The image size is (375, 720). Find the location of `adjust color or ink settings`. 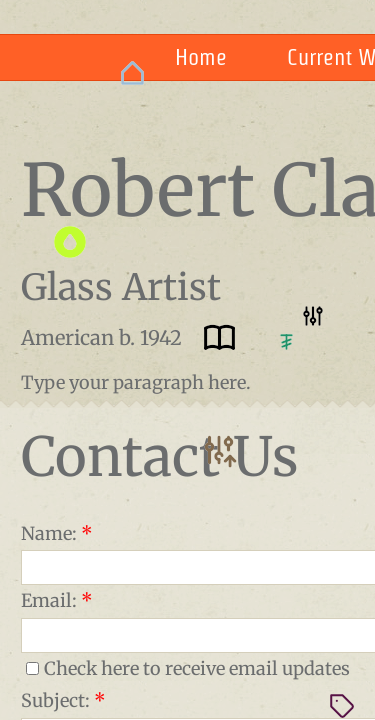

adjust color or ink settings is located at coordinates (70, 242).